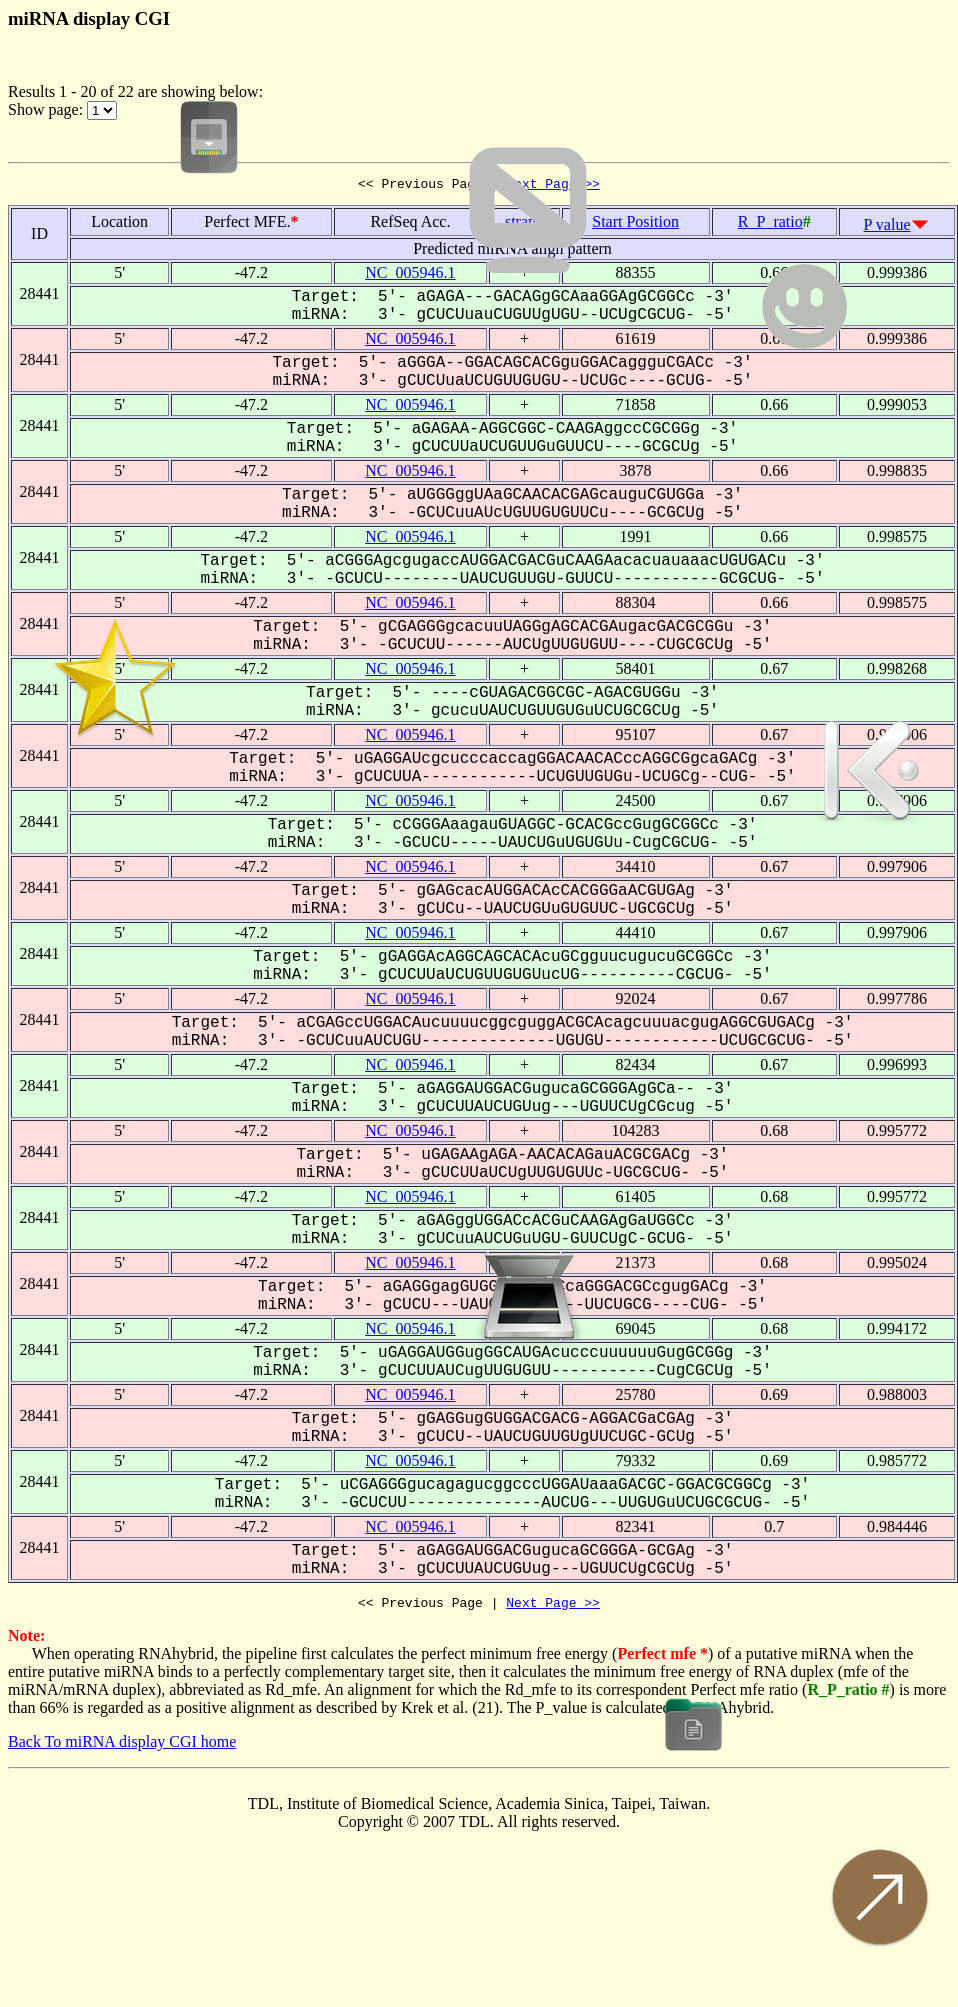  What do you see at coordinates (804, 306) in the screenshot?
I see `insert smirking emoji in message` at bounding box center [804, 306].